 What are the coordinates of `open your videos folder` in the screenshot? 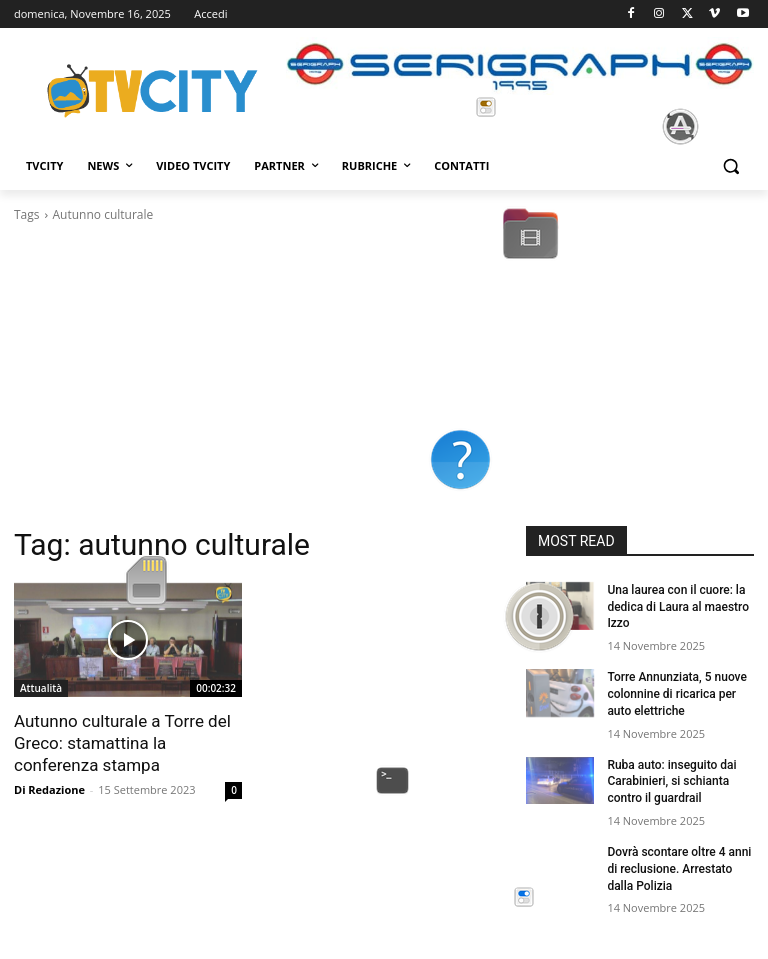 It's located at (530, 233).